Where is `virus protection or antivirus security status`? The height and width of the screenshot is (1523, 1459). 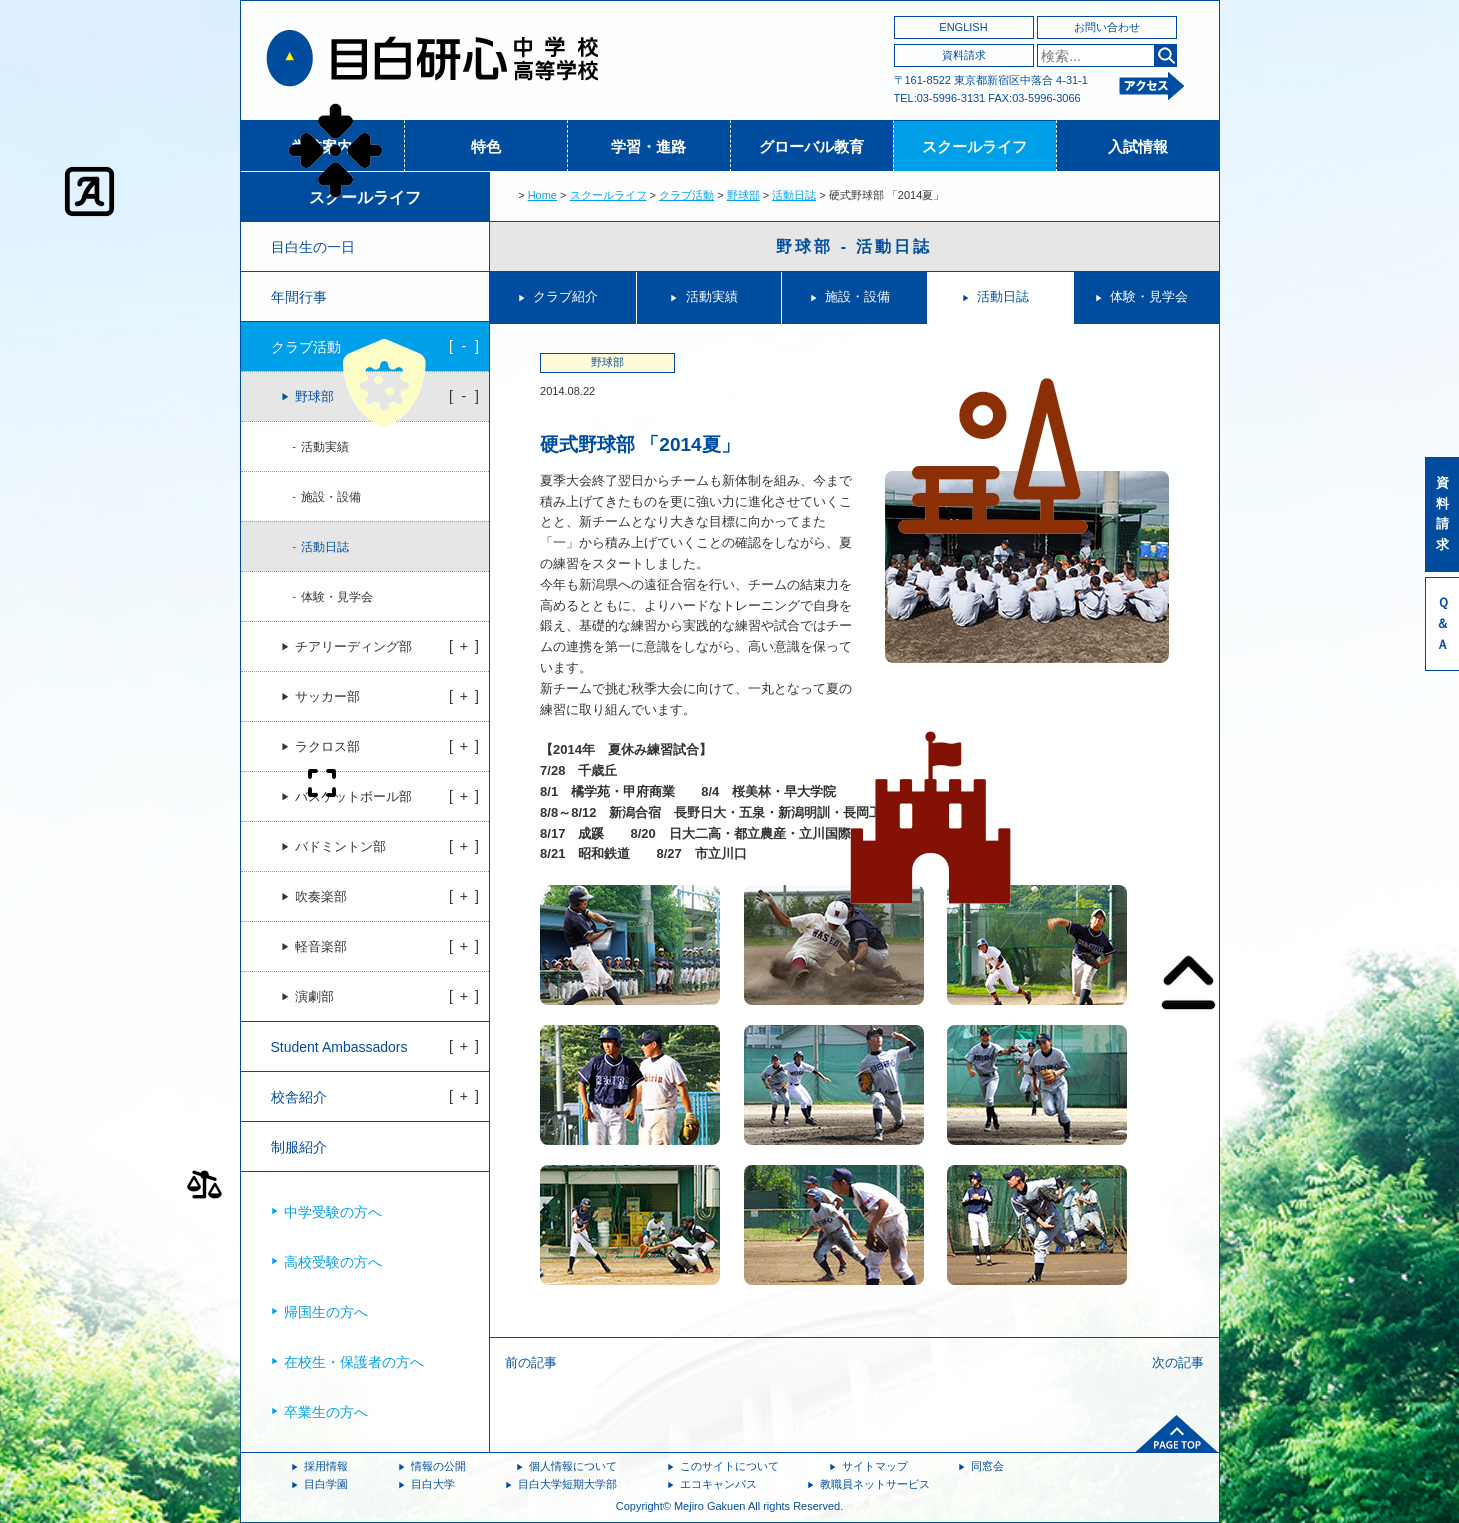
virus protection or antivirus security status is located at coordinates (387, 383).